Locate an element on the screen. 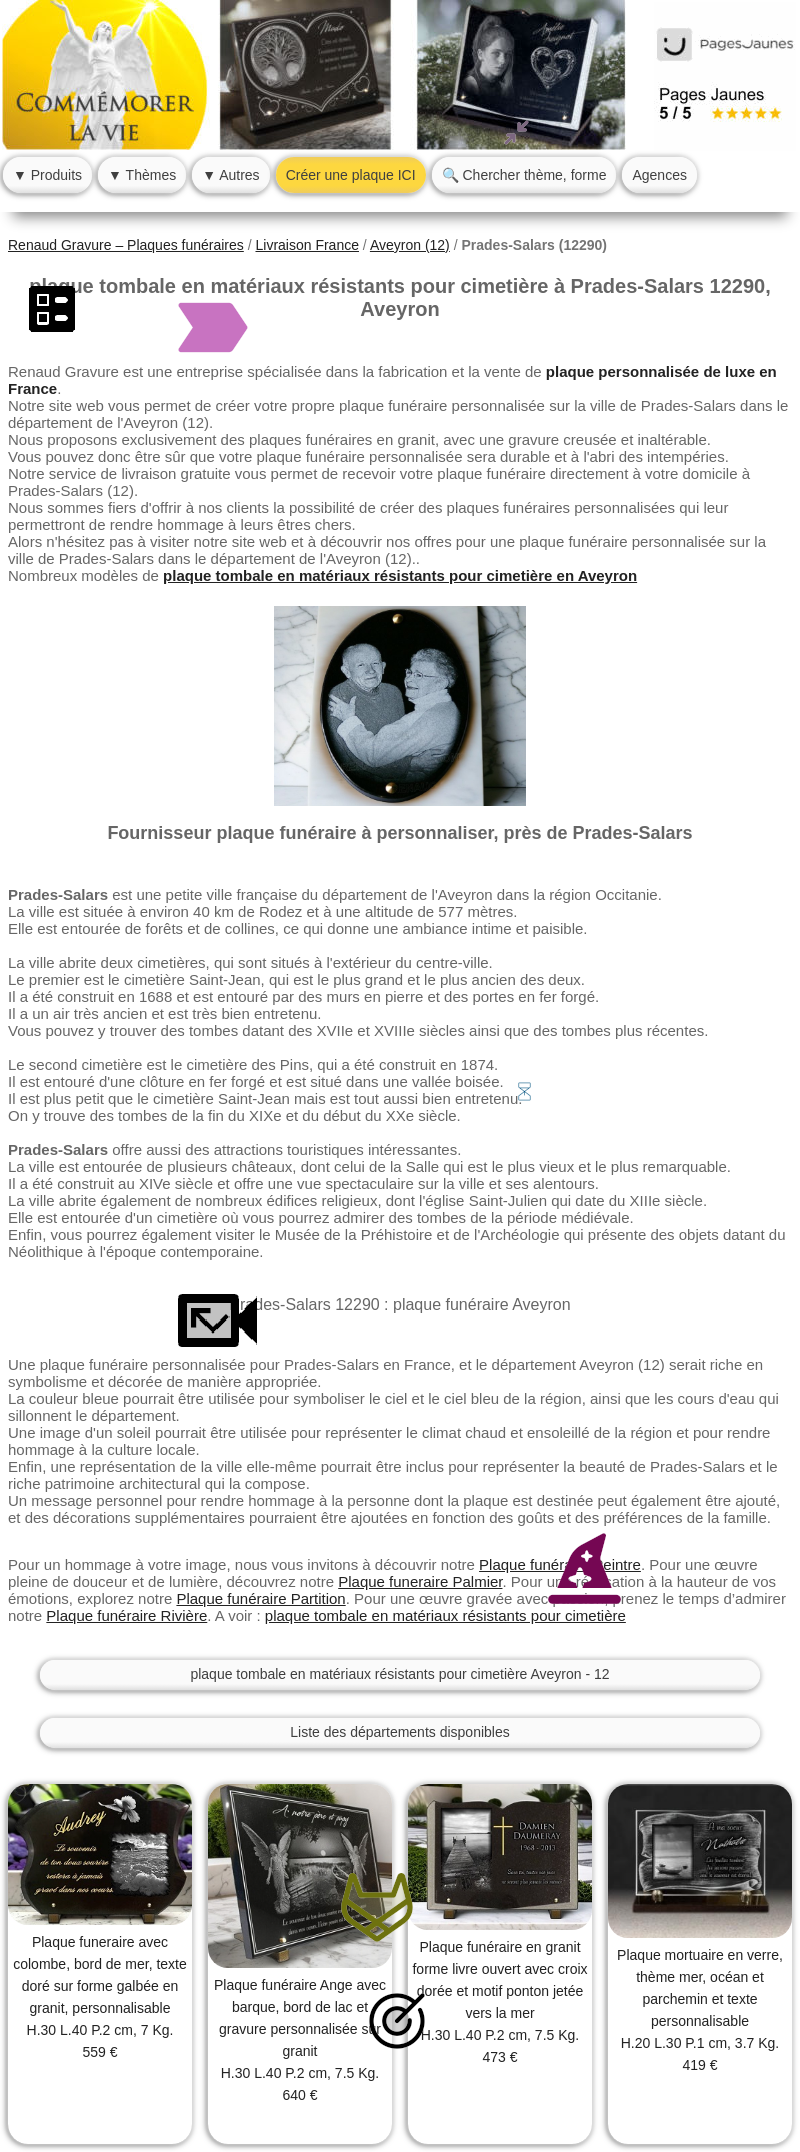 Image resolution: width=800 pixels, height=2152 pixels. indicates a process is in progress is located at coordinates (524, 1091).